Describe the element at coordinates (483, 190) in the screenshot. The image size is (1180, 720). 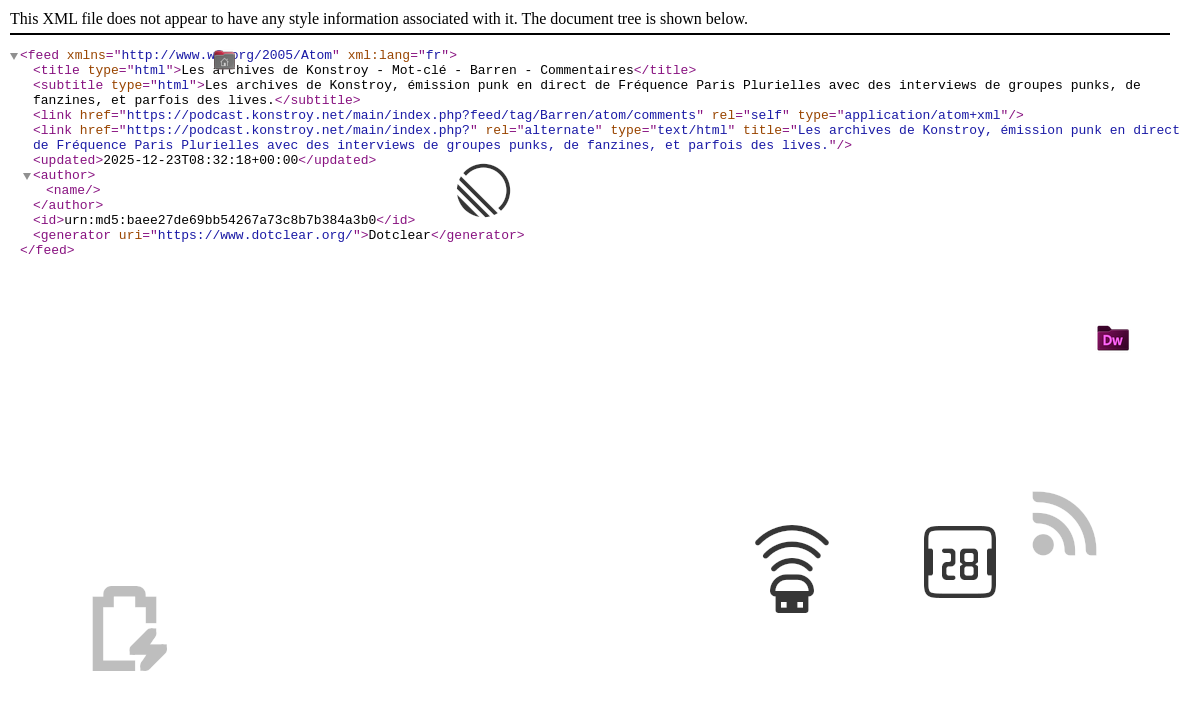
I see `open linear app` at that location.